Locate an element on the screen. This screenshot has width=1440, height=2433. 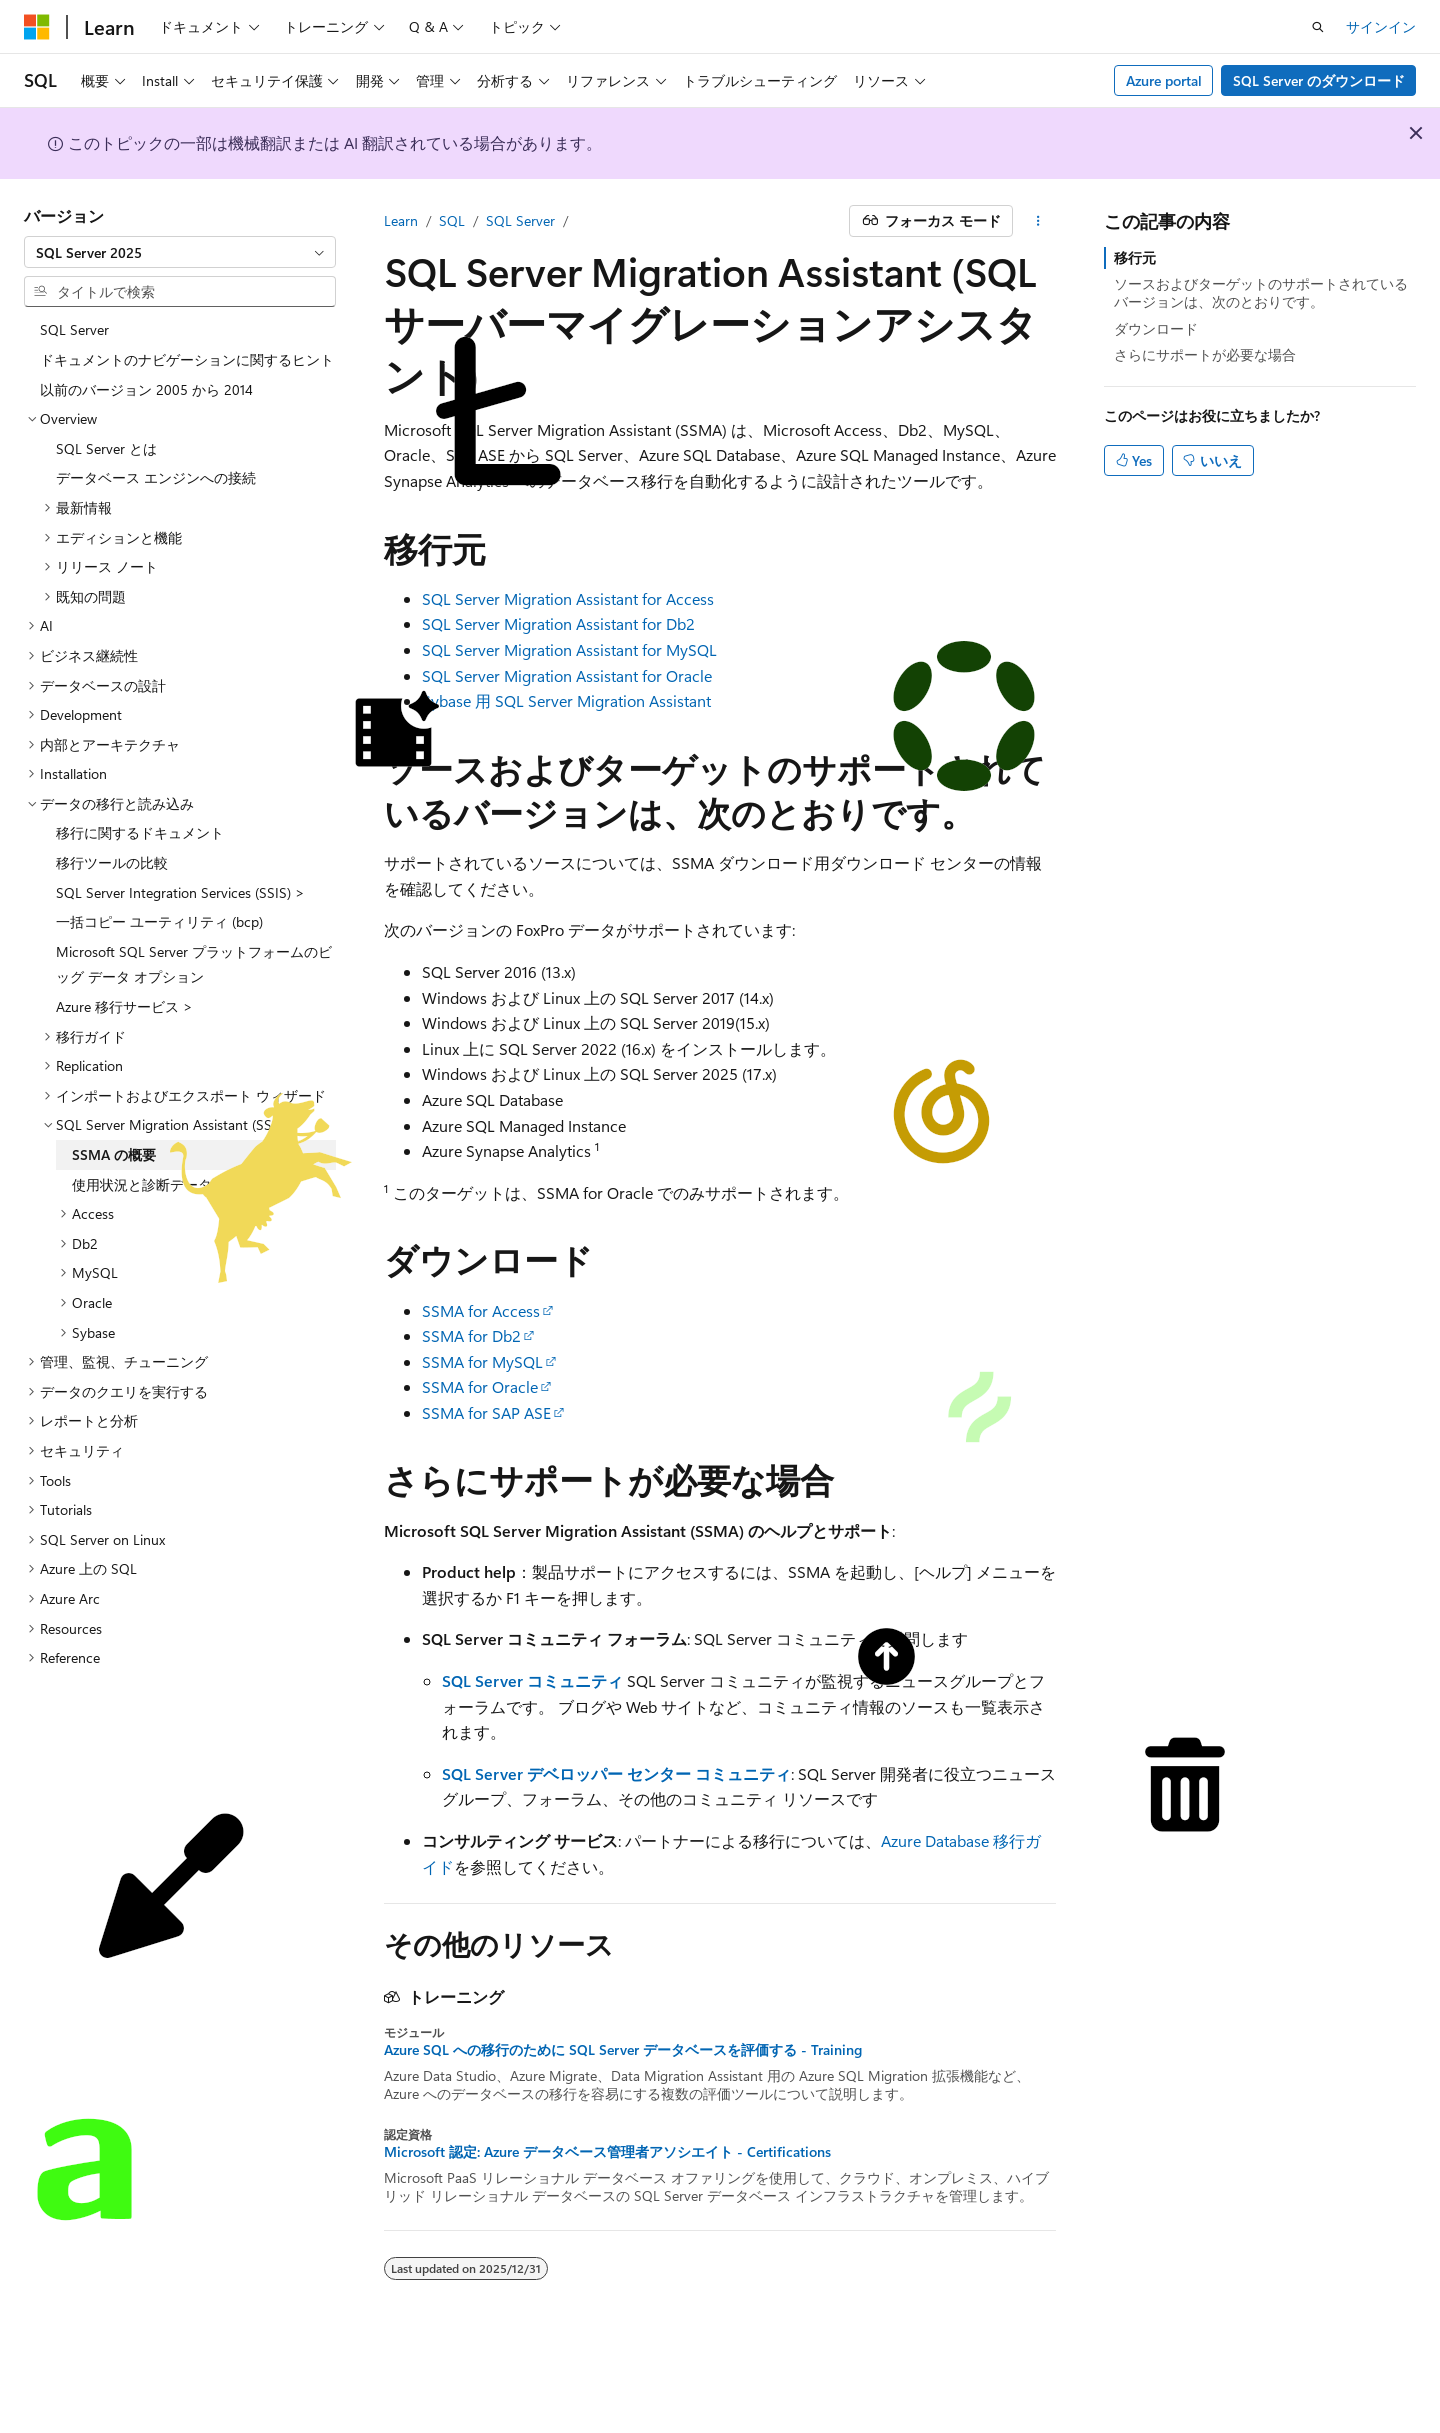
access gardening or landscaping tools is located at coordinates (167, 1890).